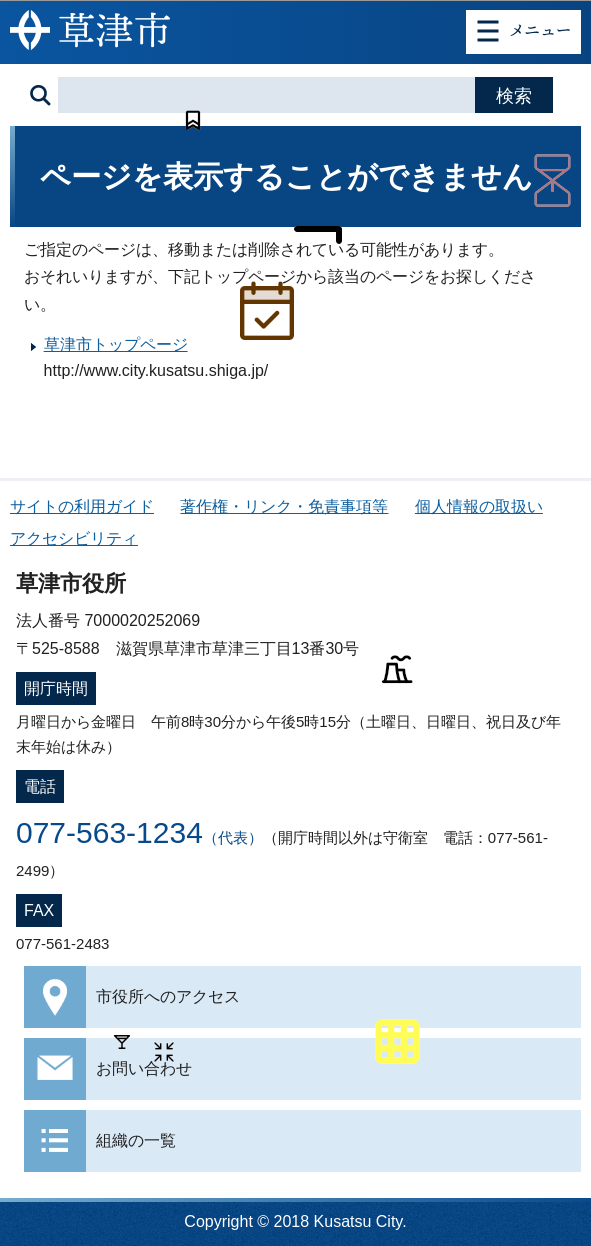 The width and height of the screenshot is (591, 1246). Describe the element at coordinates (397, 1041) in the screenshot. I see `switch to grid view` at that location.